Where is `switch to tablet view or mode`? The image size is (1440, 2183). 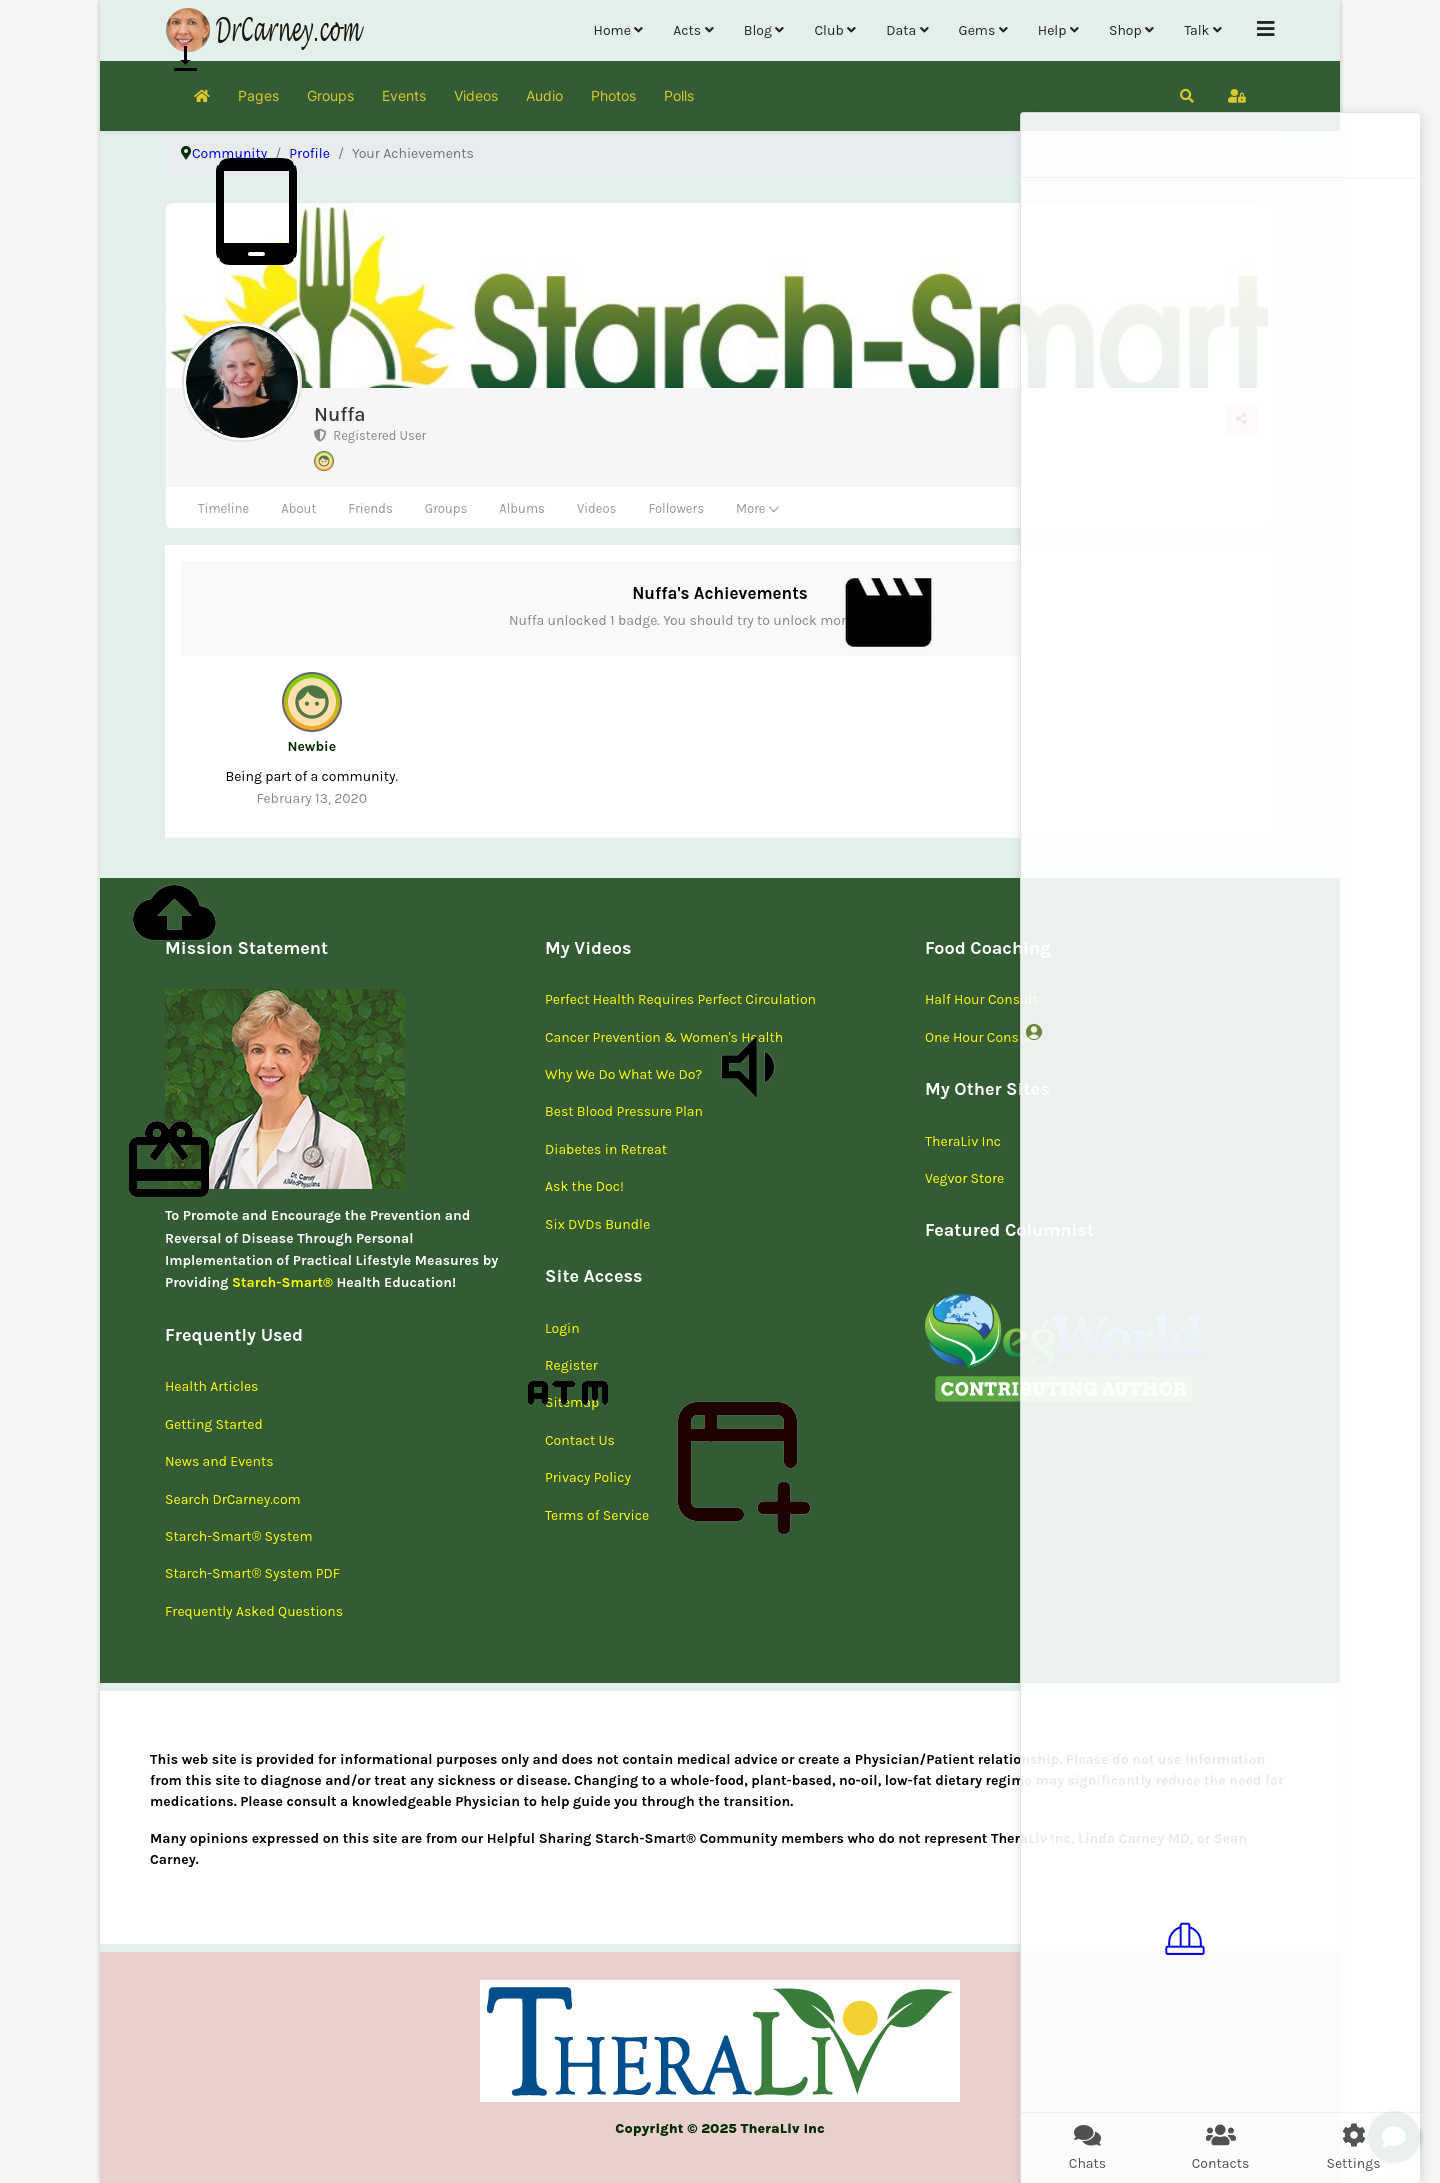
switch to tablet view or mode is located at coordinates (256, 211).